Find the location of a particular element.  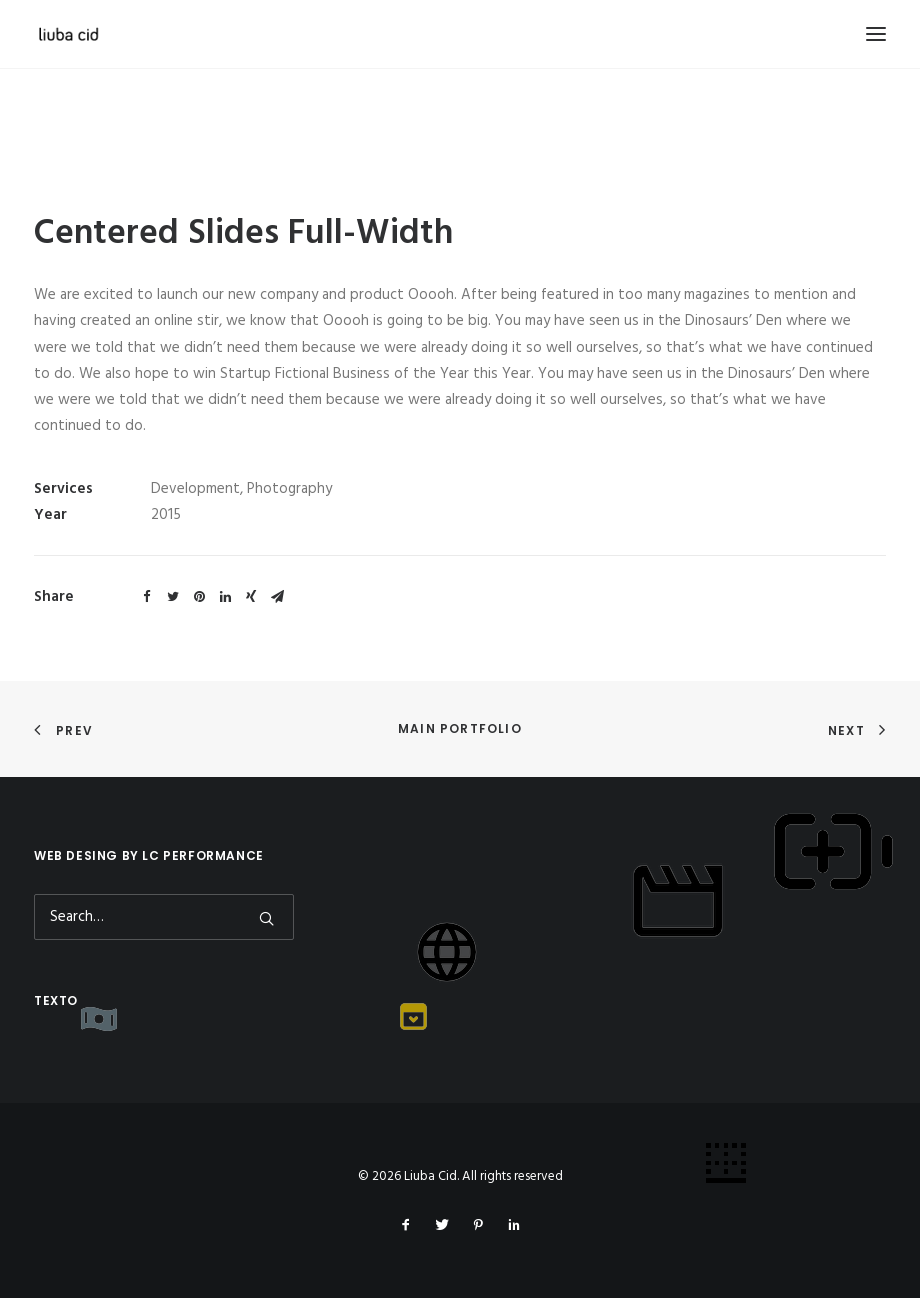

change language or region settings is located at coordinates (447, 952).